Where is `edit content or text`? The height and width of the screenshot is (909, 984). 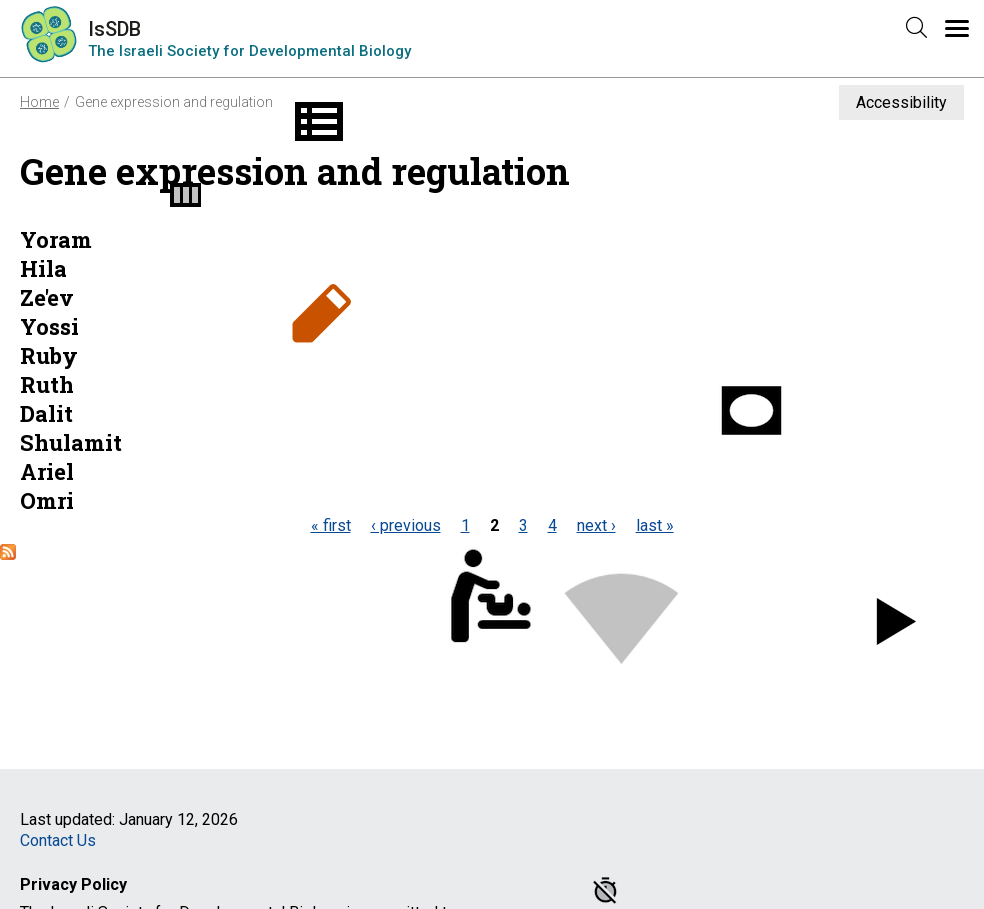
edit content or text is located at coordinates (320, 314).